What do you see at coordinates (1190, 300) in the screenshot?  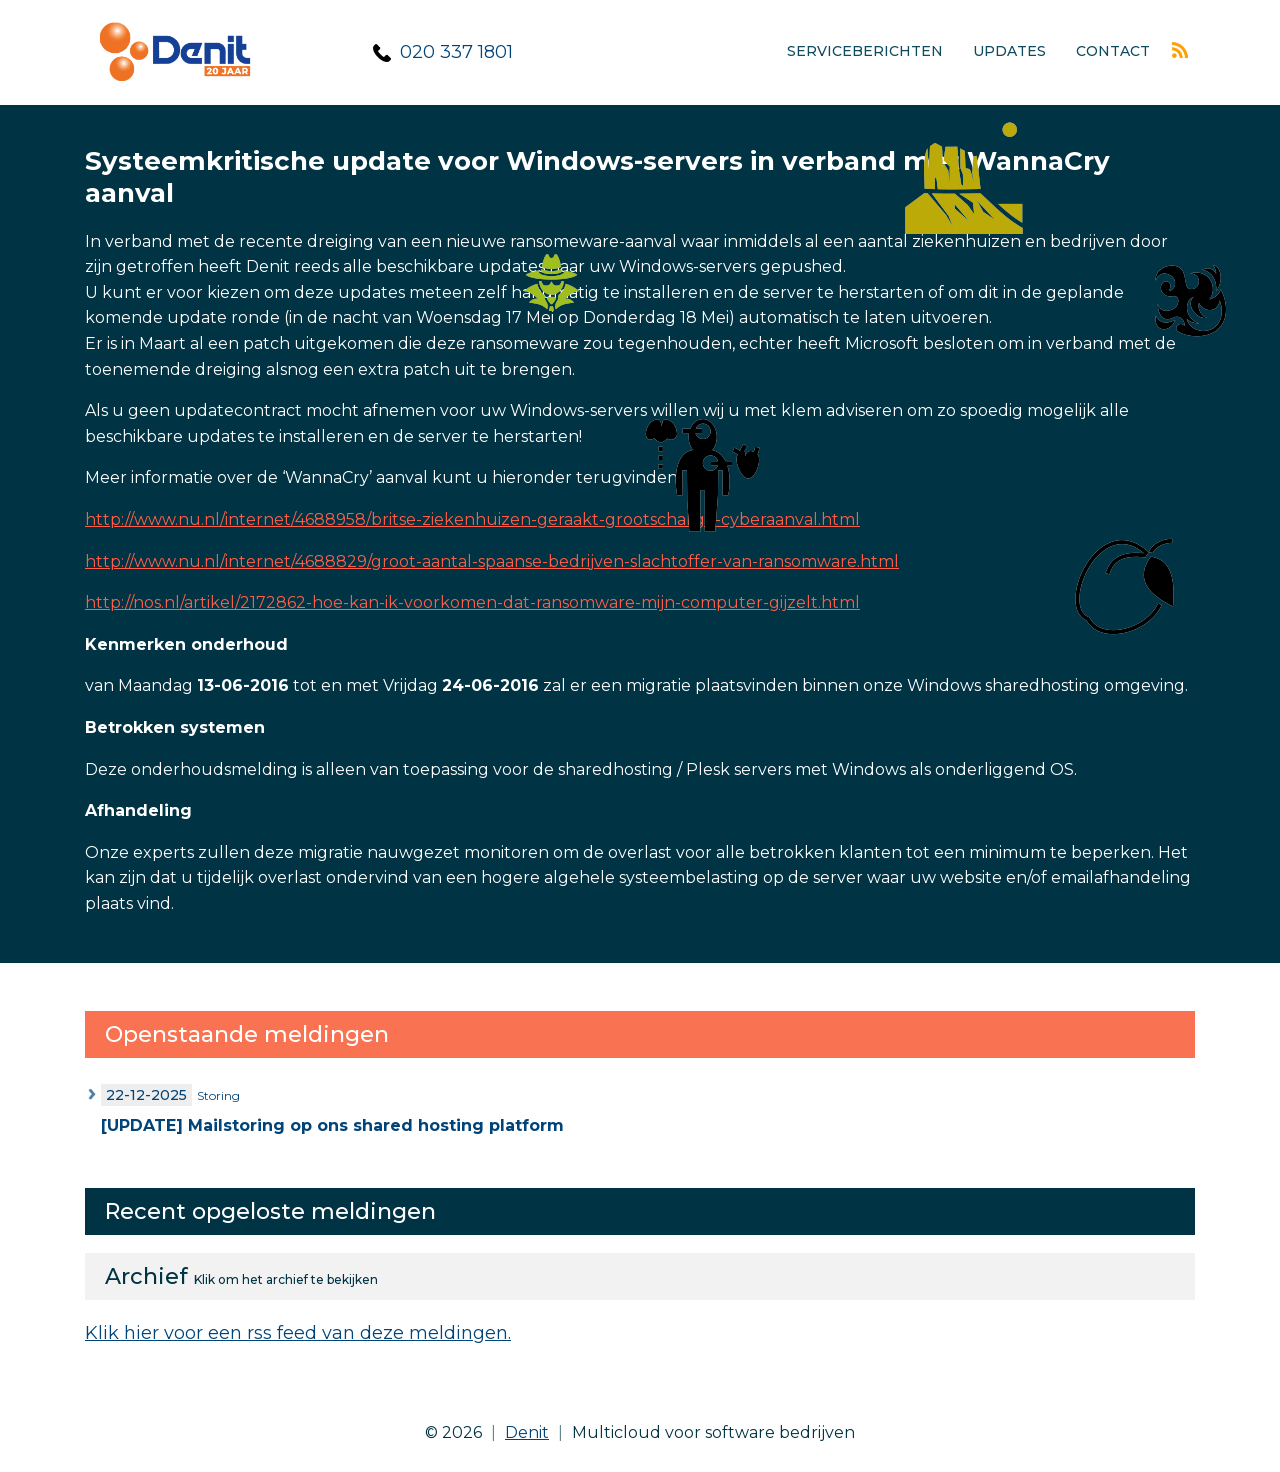 I see `fire elemental or nature-fire hybrid ability` at bounding box center [1190, 300].